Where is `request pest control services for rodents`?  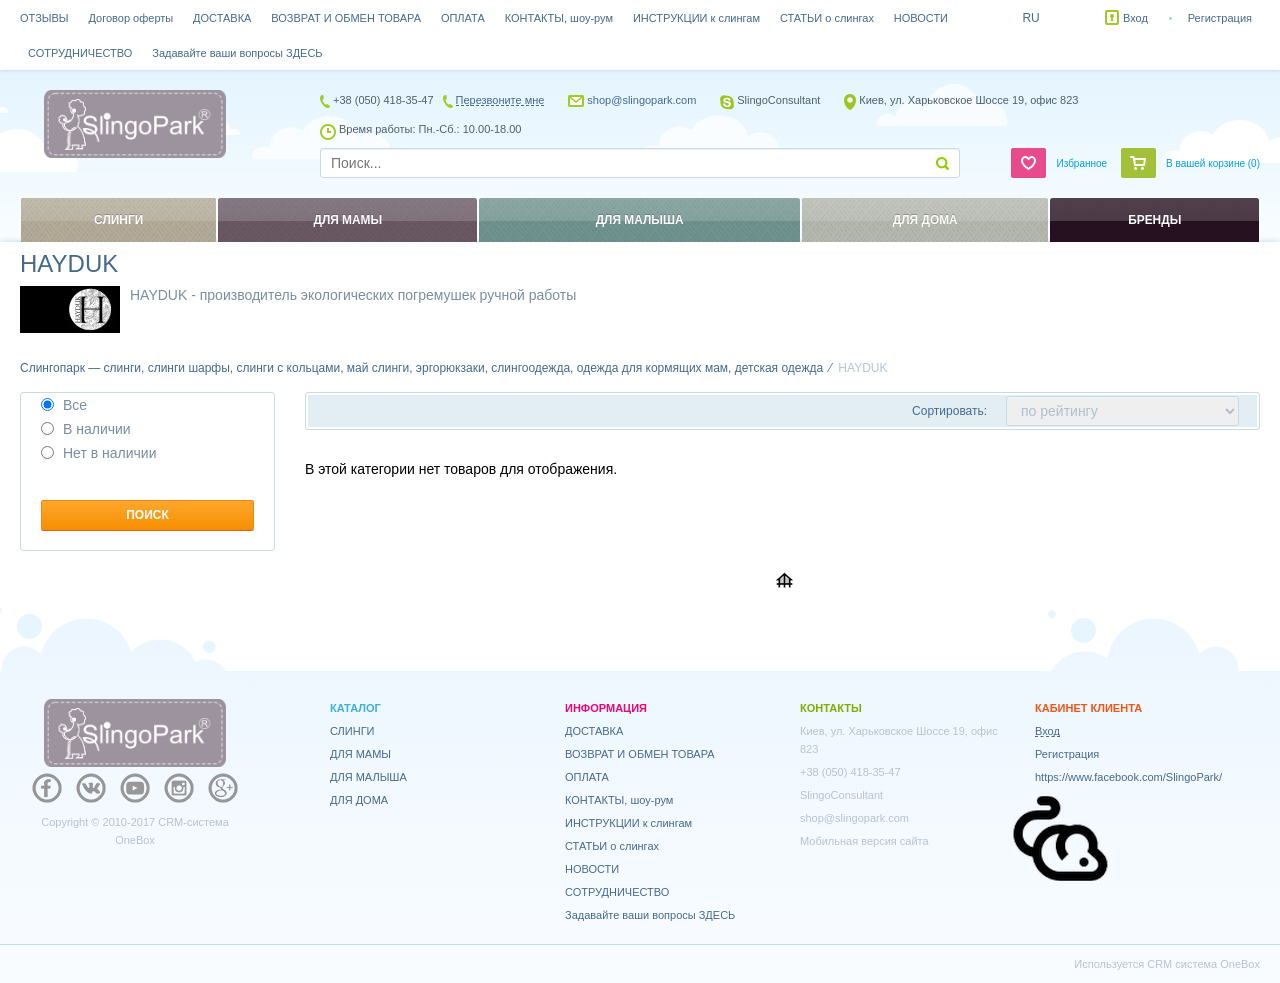 request pest control services for rodents is located at coordinates (1060, 838).